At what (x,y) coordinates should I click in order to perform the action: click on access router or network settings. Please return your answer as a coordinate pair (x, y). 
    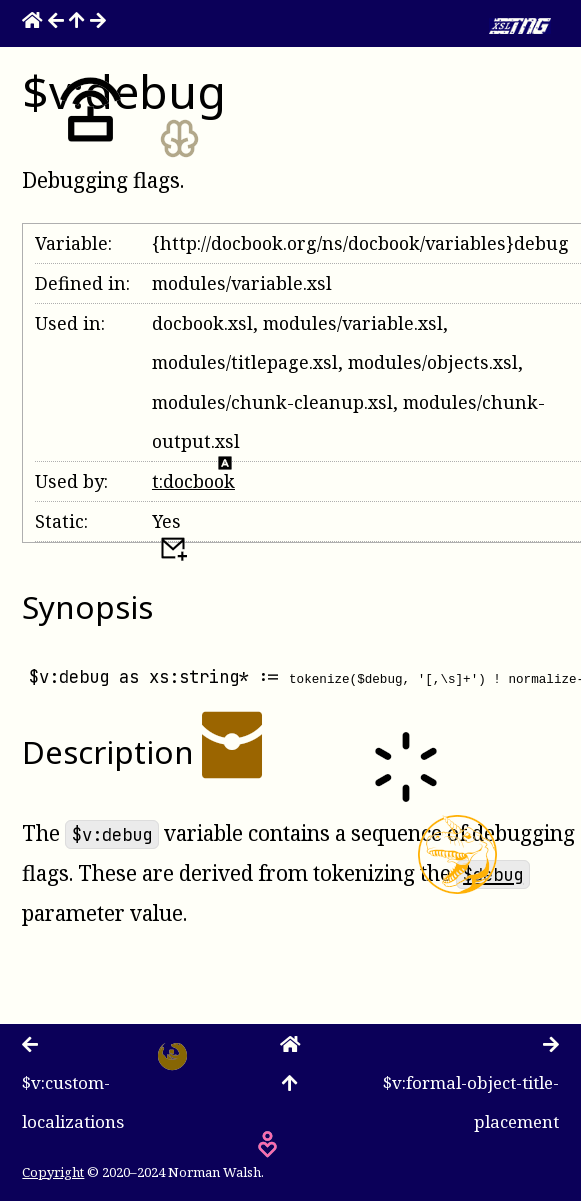
    Looking at the image, I should click on (90, 109).